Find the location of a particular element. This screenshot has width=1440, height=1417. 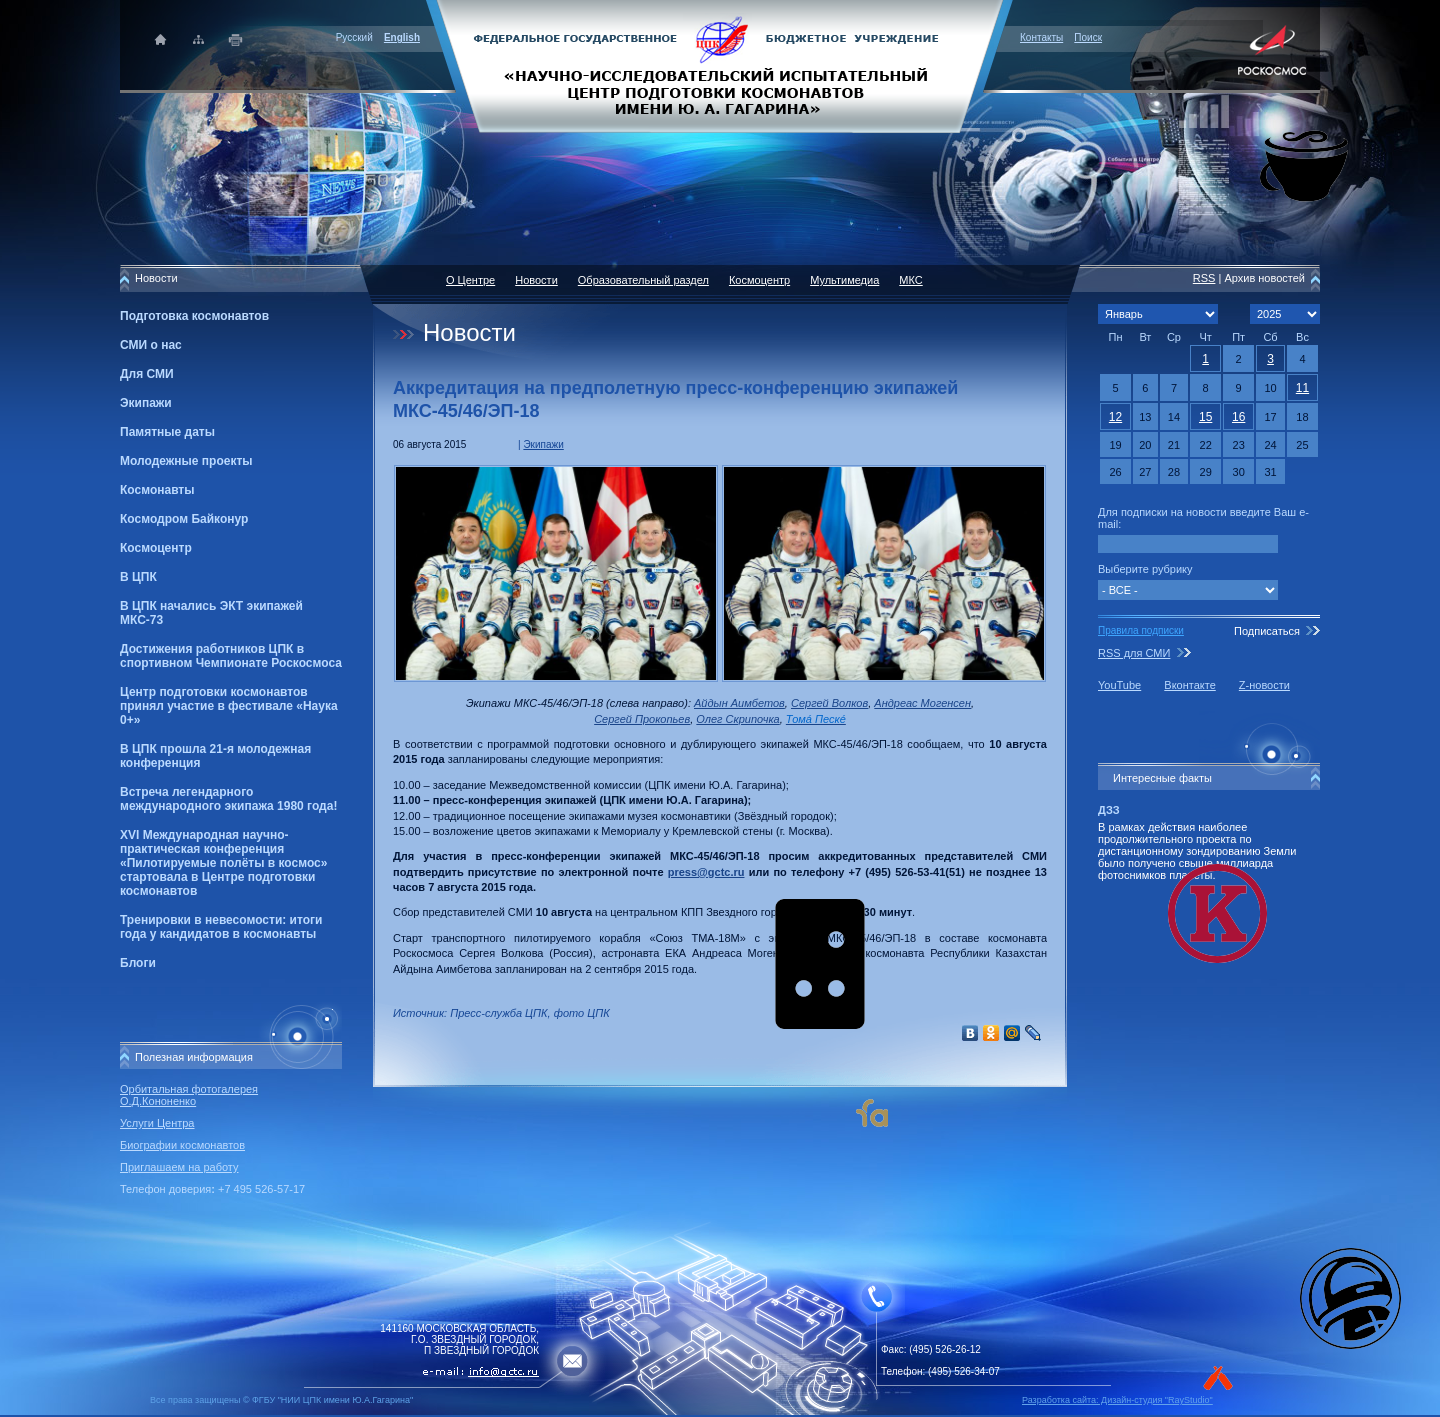

open the Untappd app is located at coordinates (1218, 1378).